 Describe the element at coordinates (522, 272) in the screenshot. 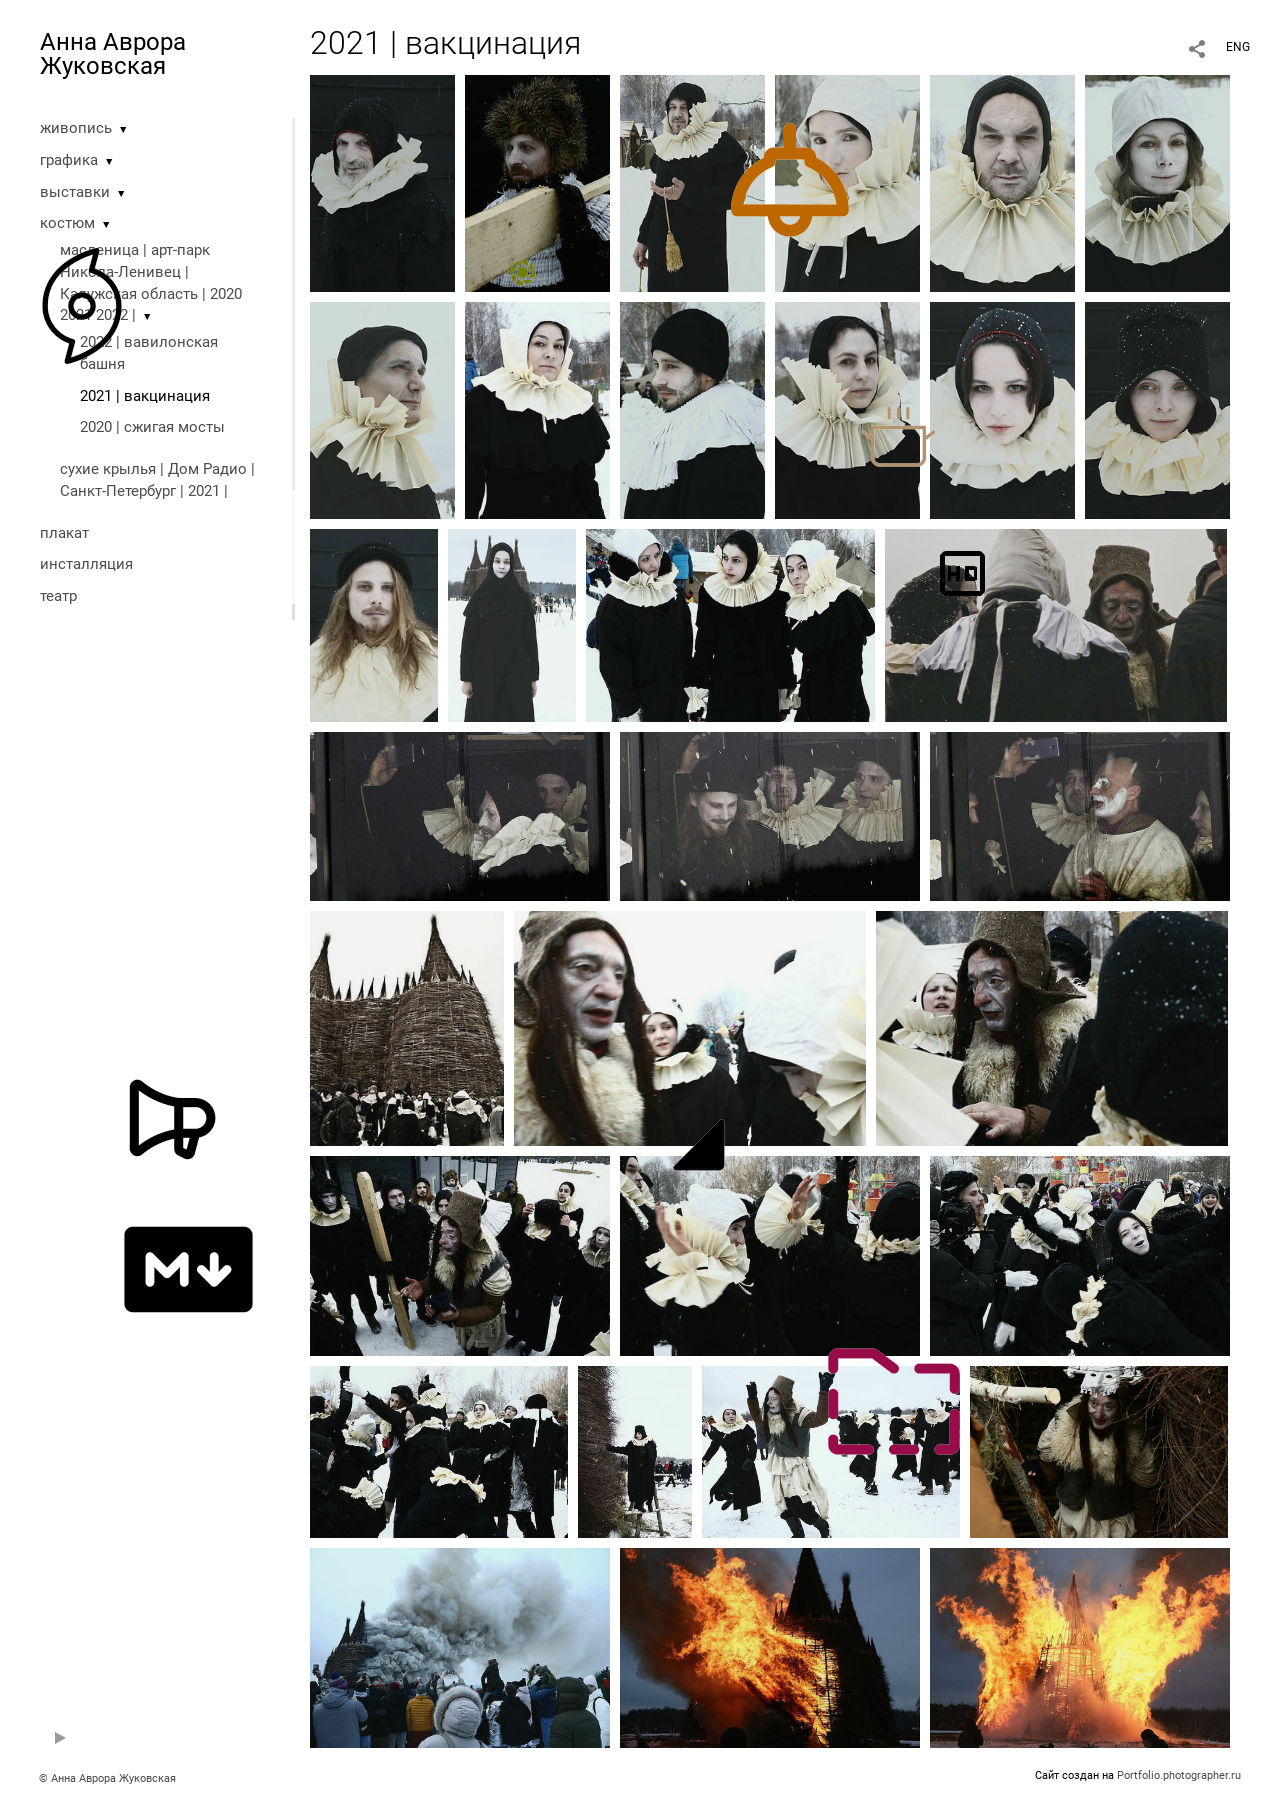

I see `adjust camera aperture settings` at that location.